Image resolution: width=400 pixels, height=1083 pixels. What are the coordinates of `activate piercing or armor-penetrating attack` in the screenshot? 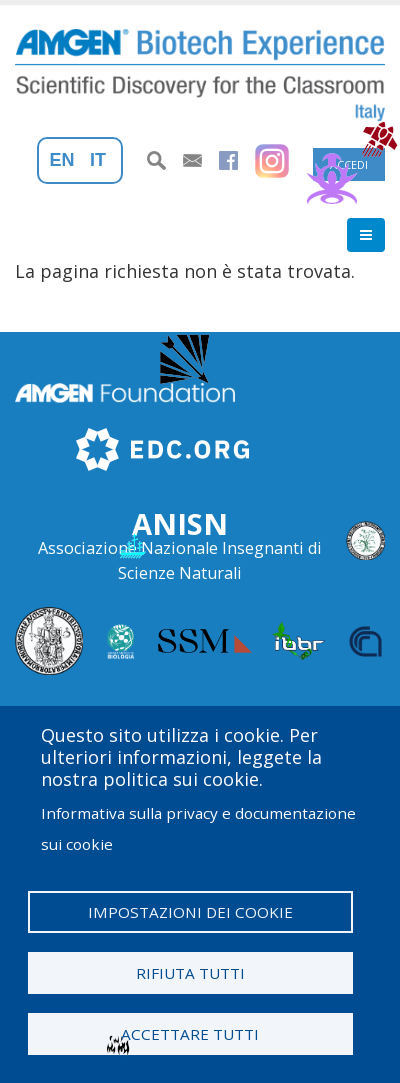 It's located at (184, 359).